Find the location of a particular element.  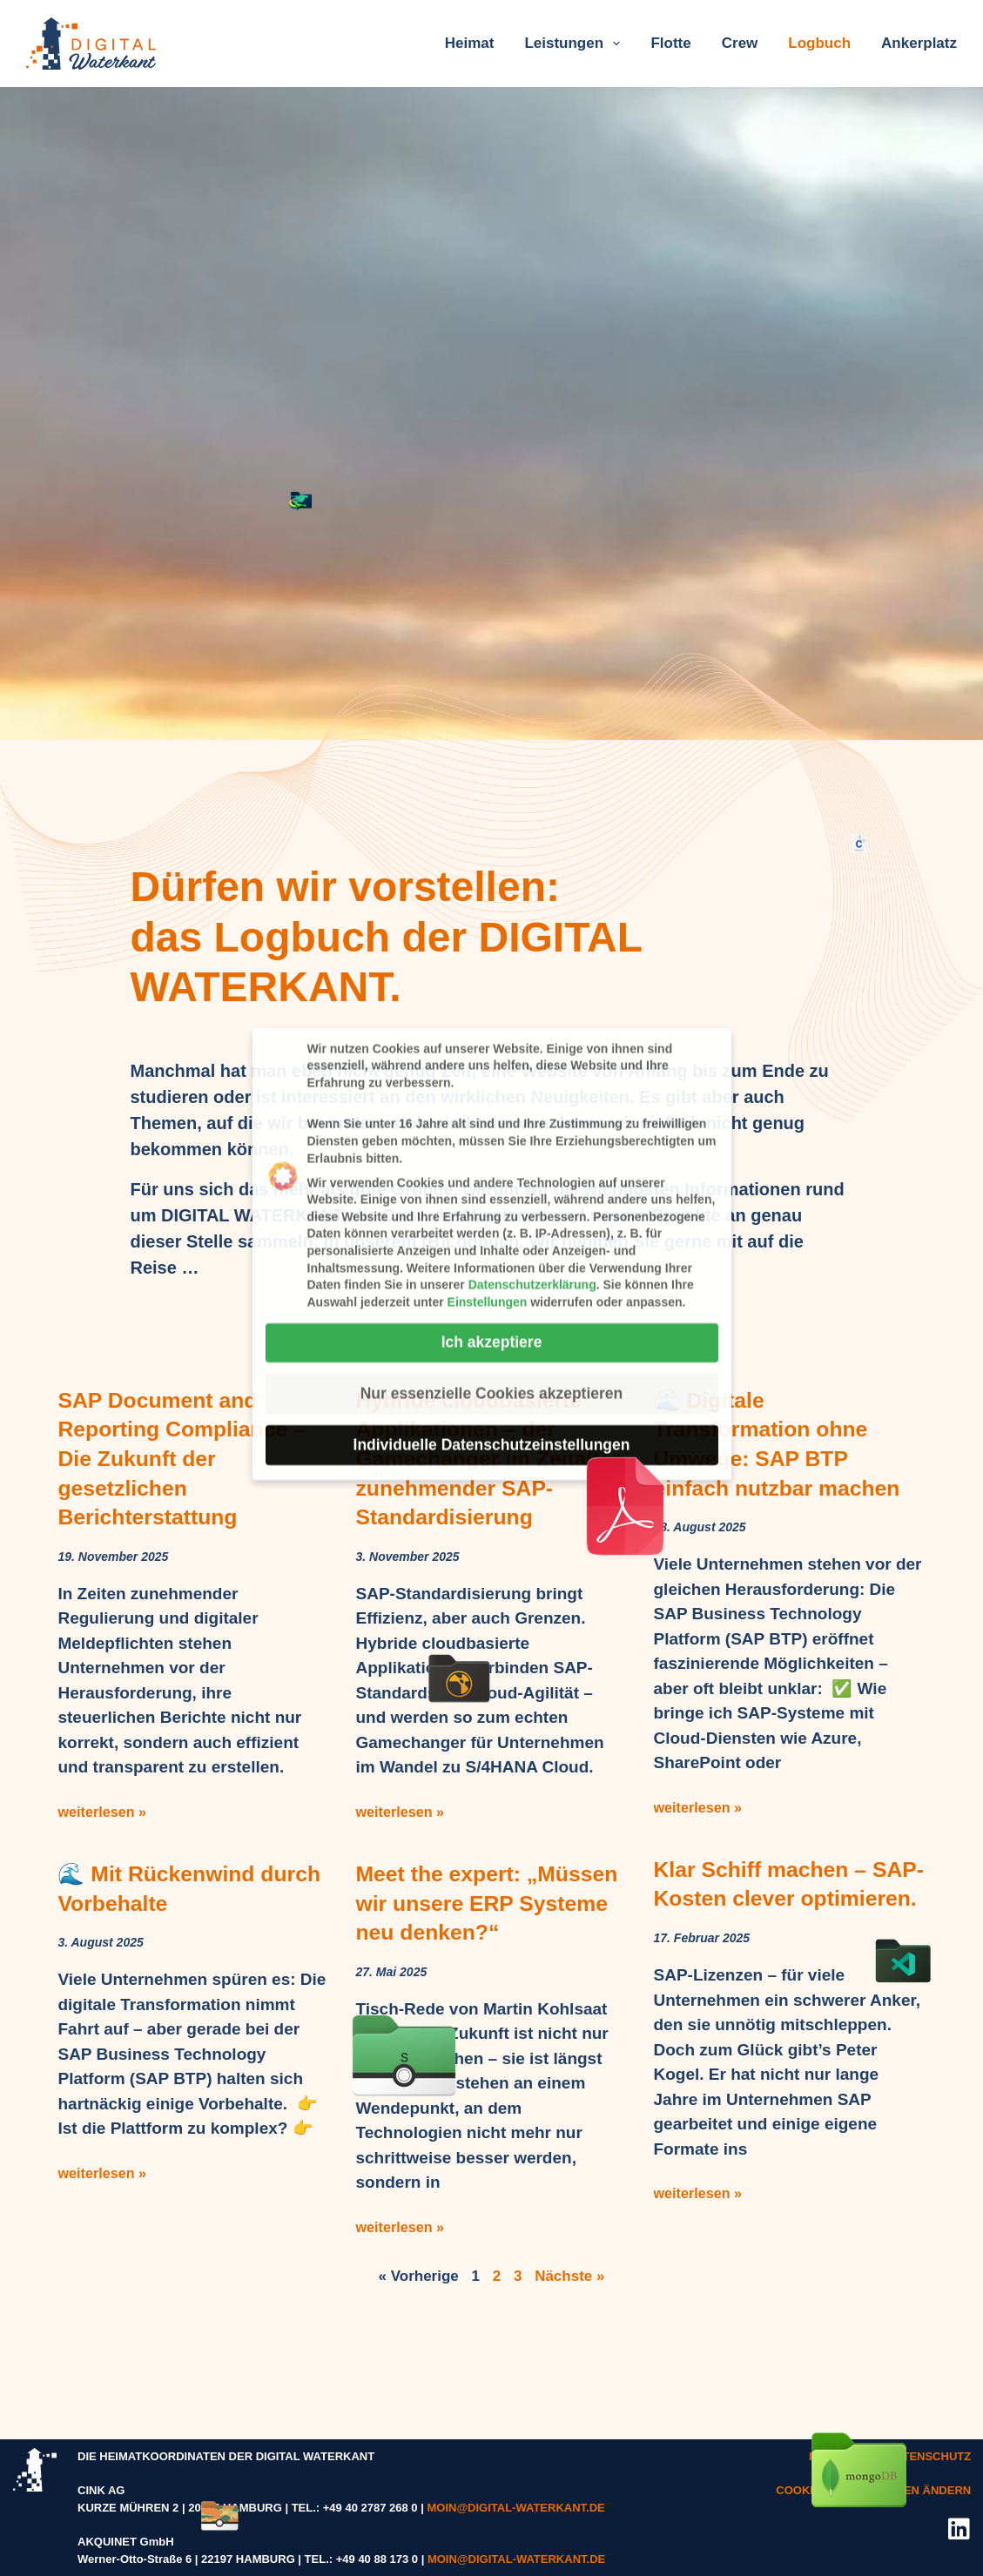

folder containing pokémon safari ball themed content is located at coordinates (219, 2517).